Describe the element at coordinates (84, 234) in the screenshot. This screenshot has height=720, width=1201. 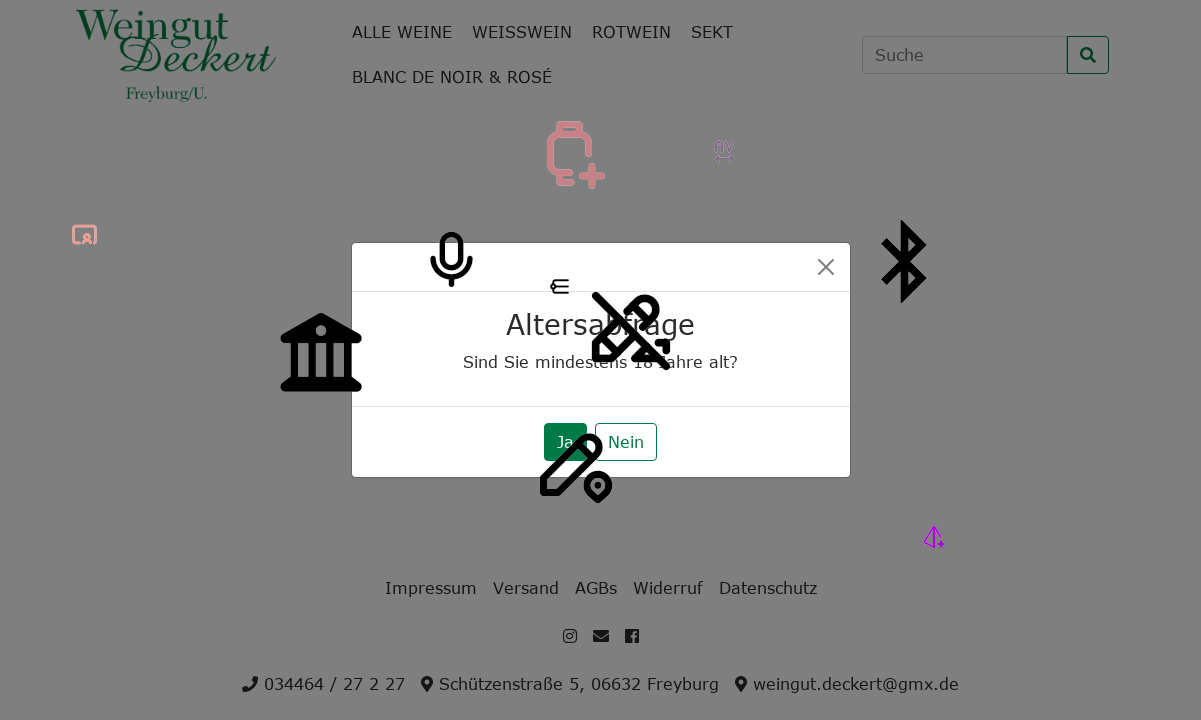
I see `access teaching or presentation tools` at that location.